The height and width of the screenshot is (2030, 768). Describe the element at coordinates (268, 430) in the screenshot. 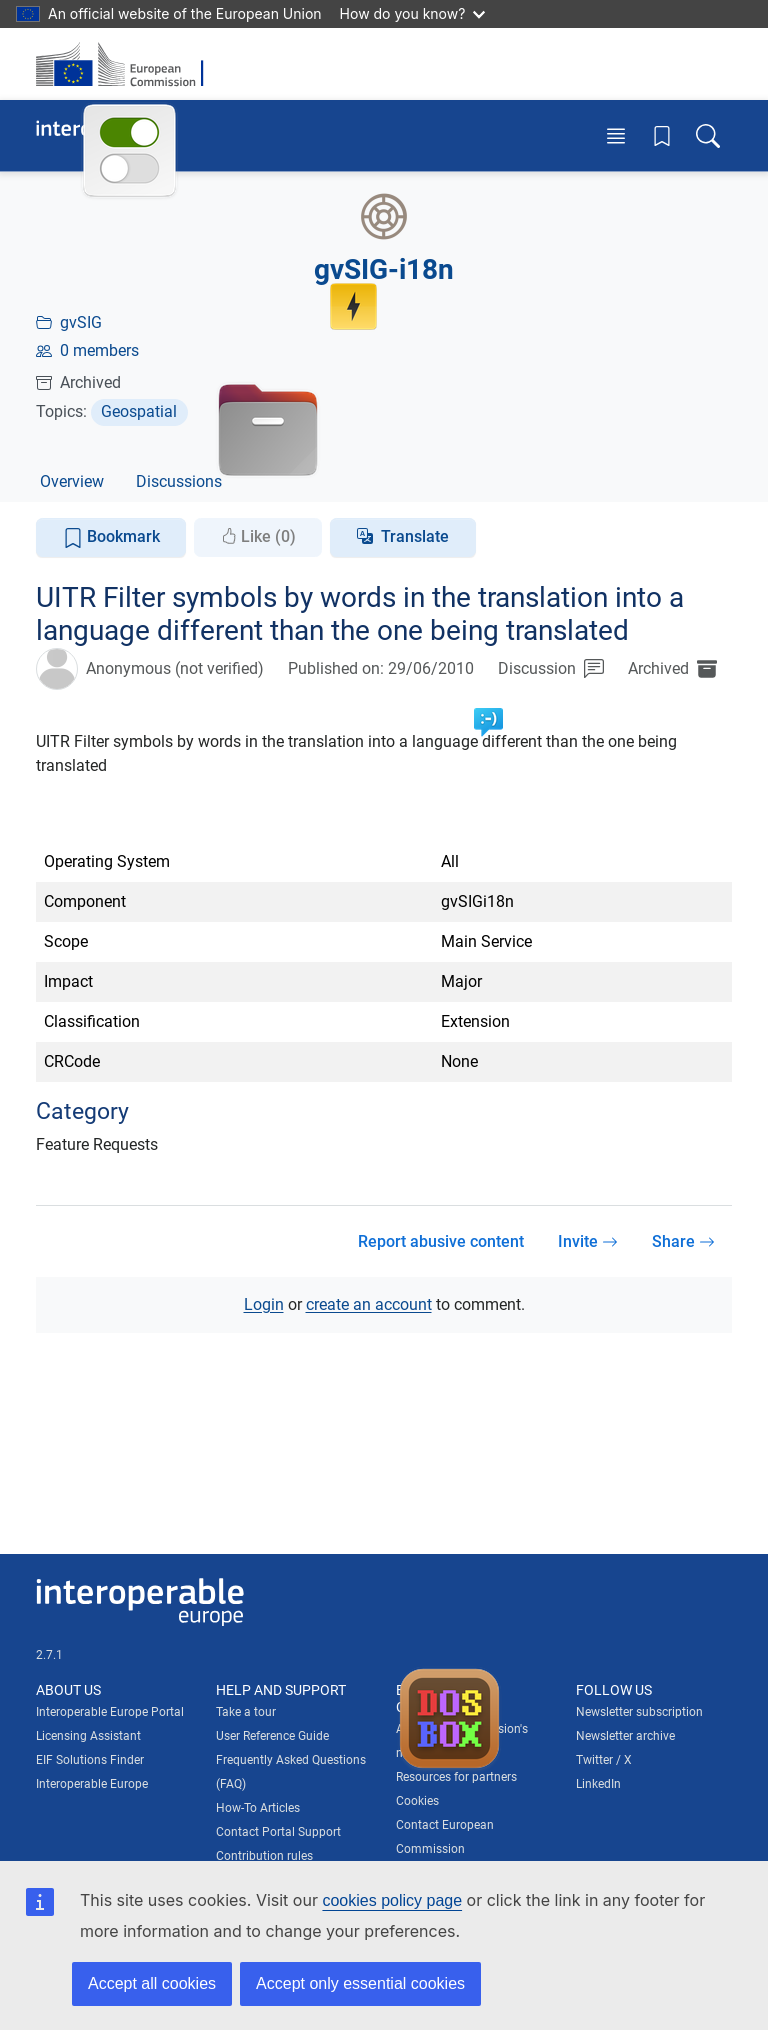

I see `open the file manager application` at that location.